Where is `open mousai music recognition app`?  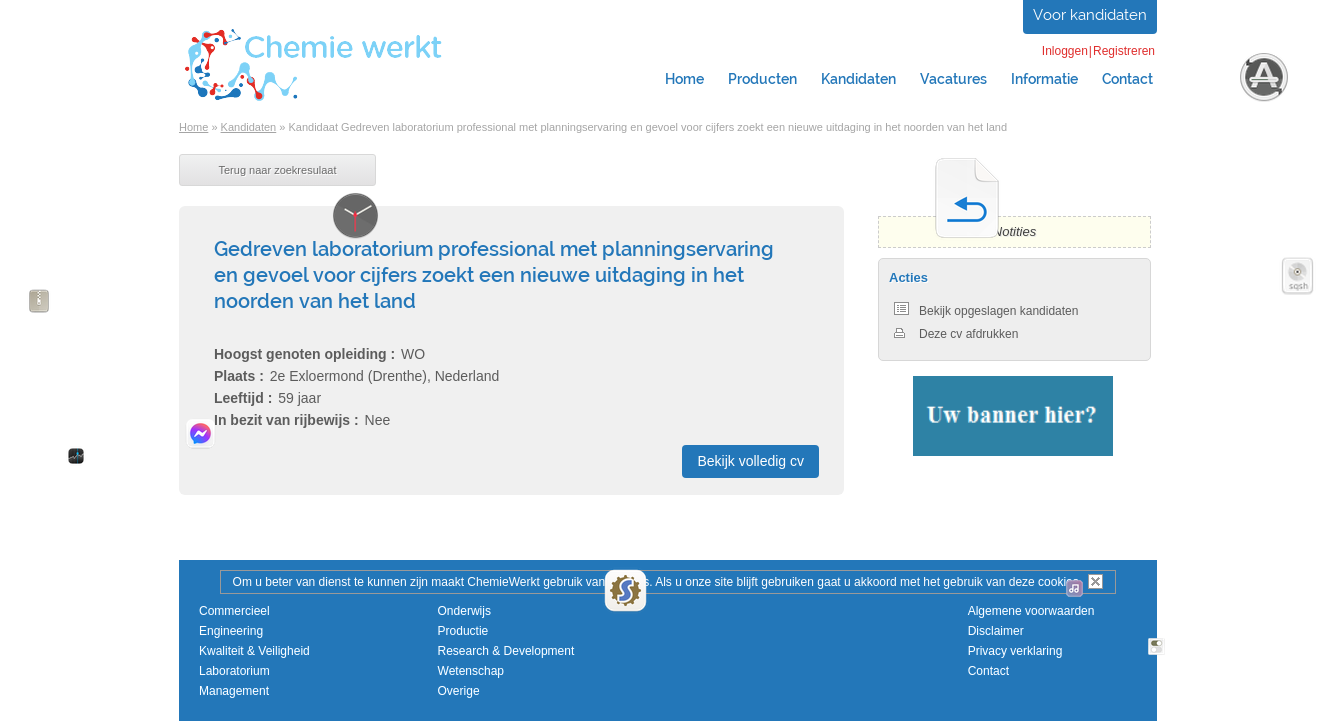
open mousai music recognition app is located at coordinates (1074, 588).